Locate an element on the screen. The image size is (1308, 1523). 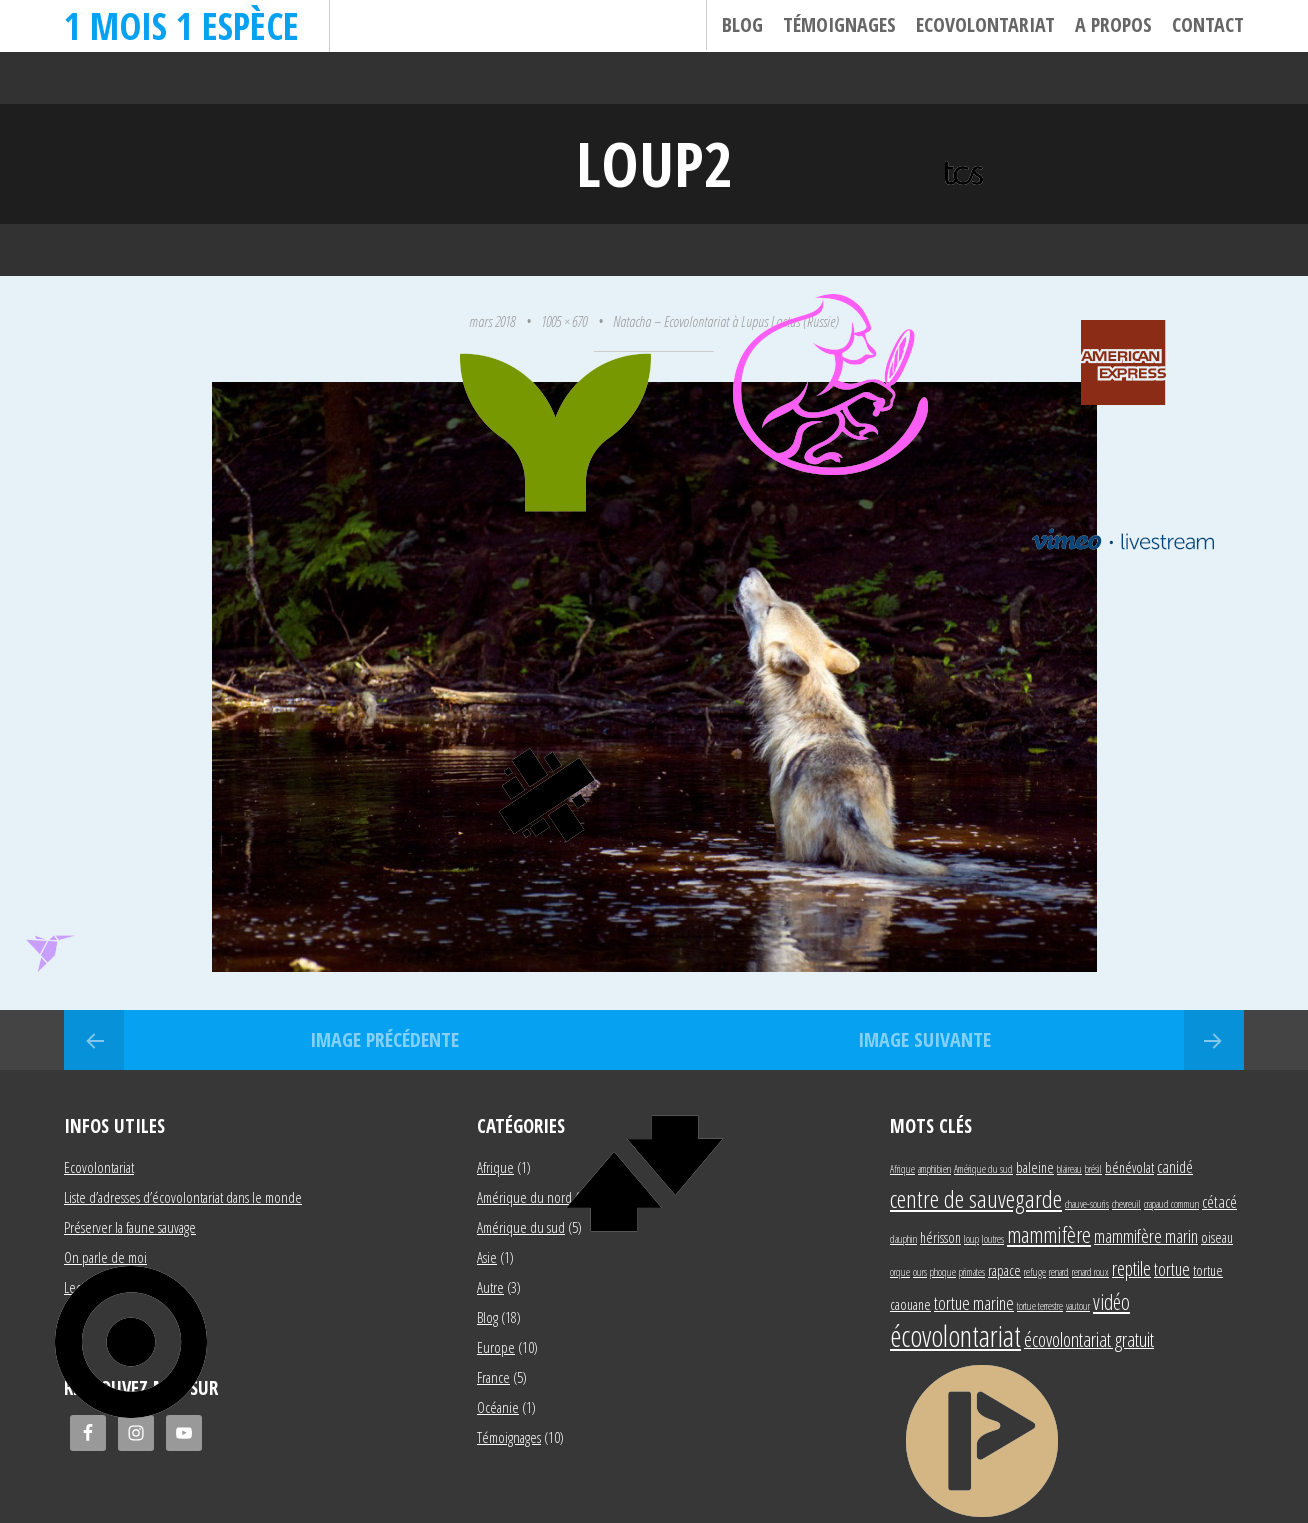
visit the CodeMirror website or documentation is located at coordinates (830, 384).